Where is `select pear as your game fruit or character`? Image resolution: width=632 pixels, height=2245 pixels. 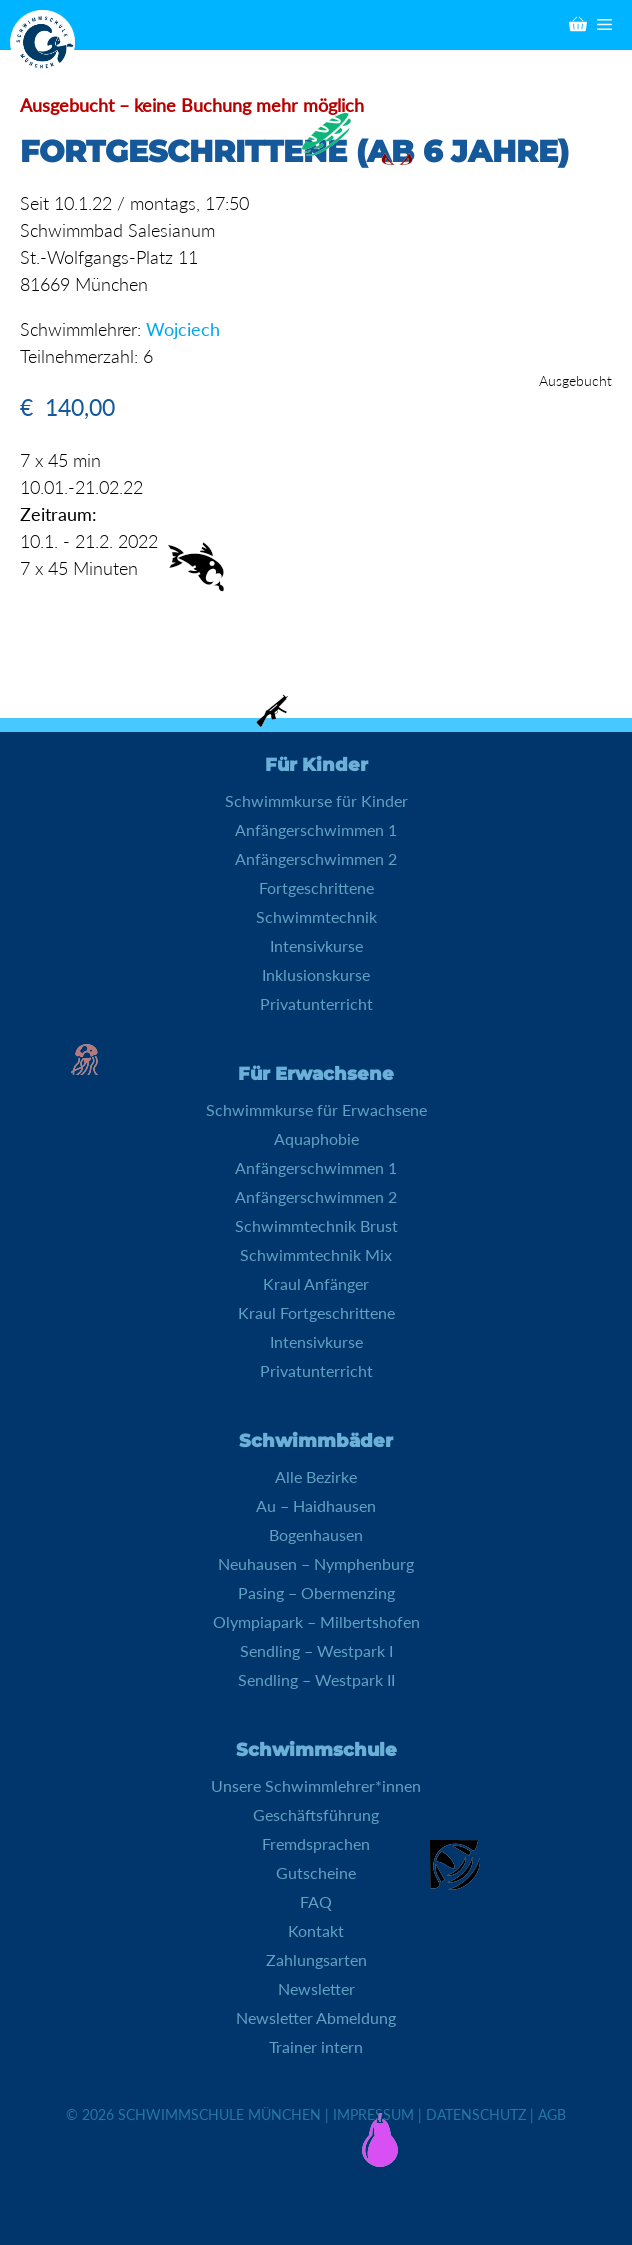
select pear as your game fruit or character is located at coordinates (380, 2140).